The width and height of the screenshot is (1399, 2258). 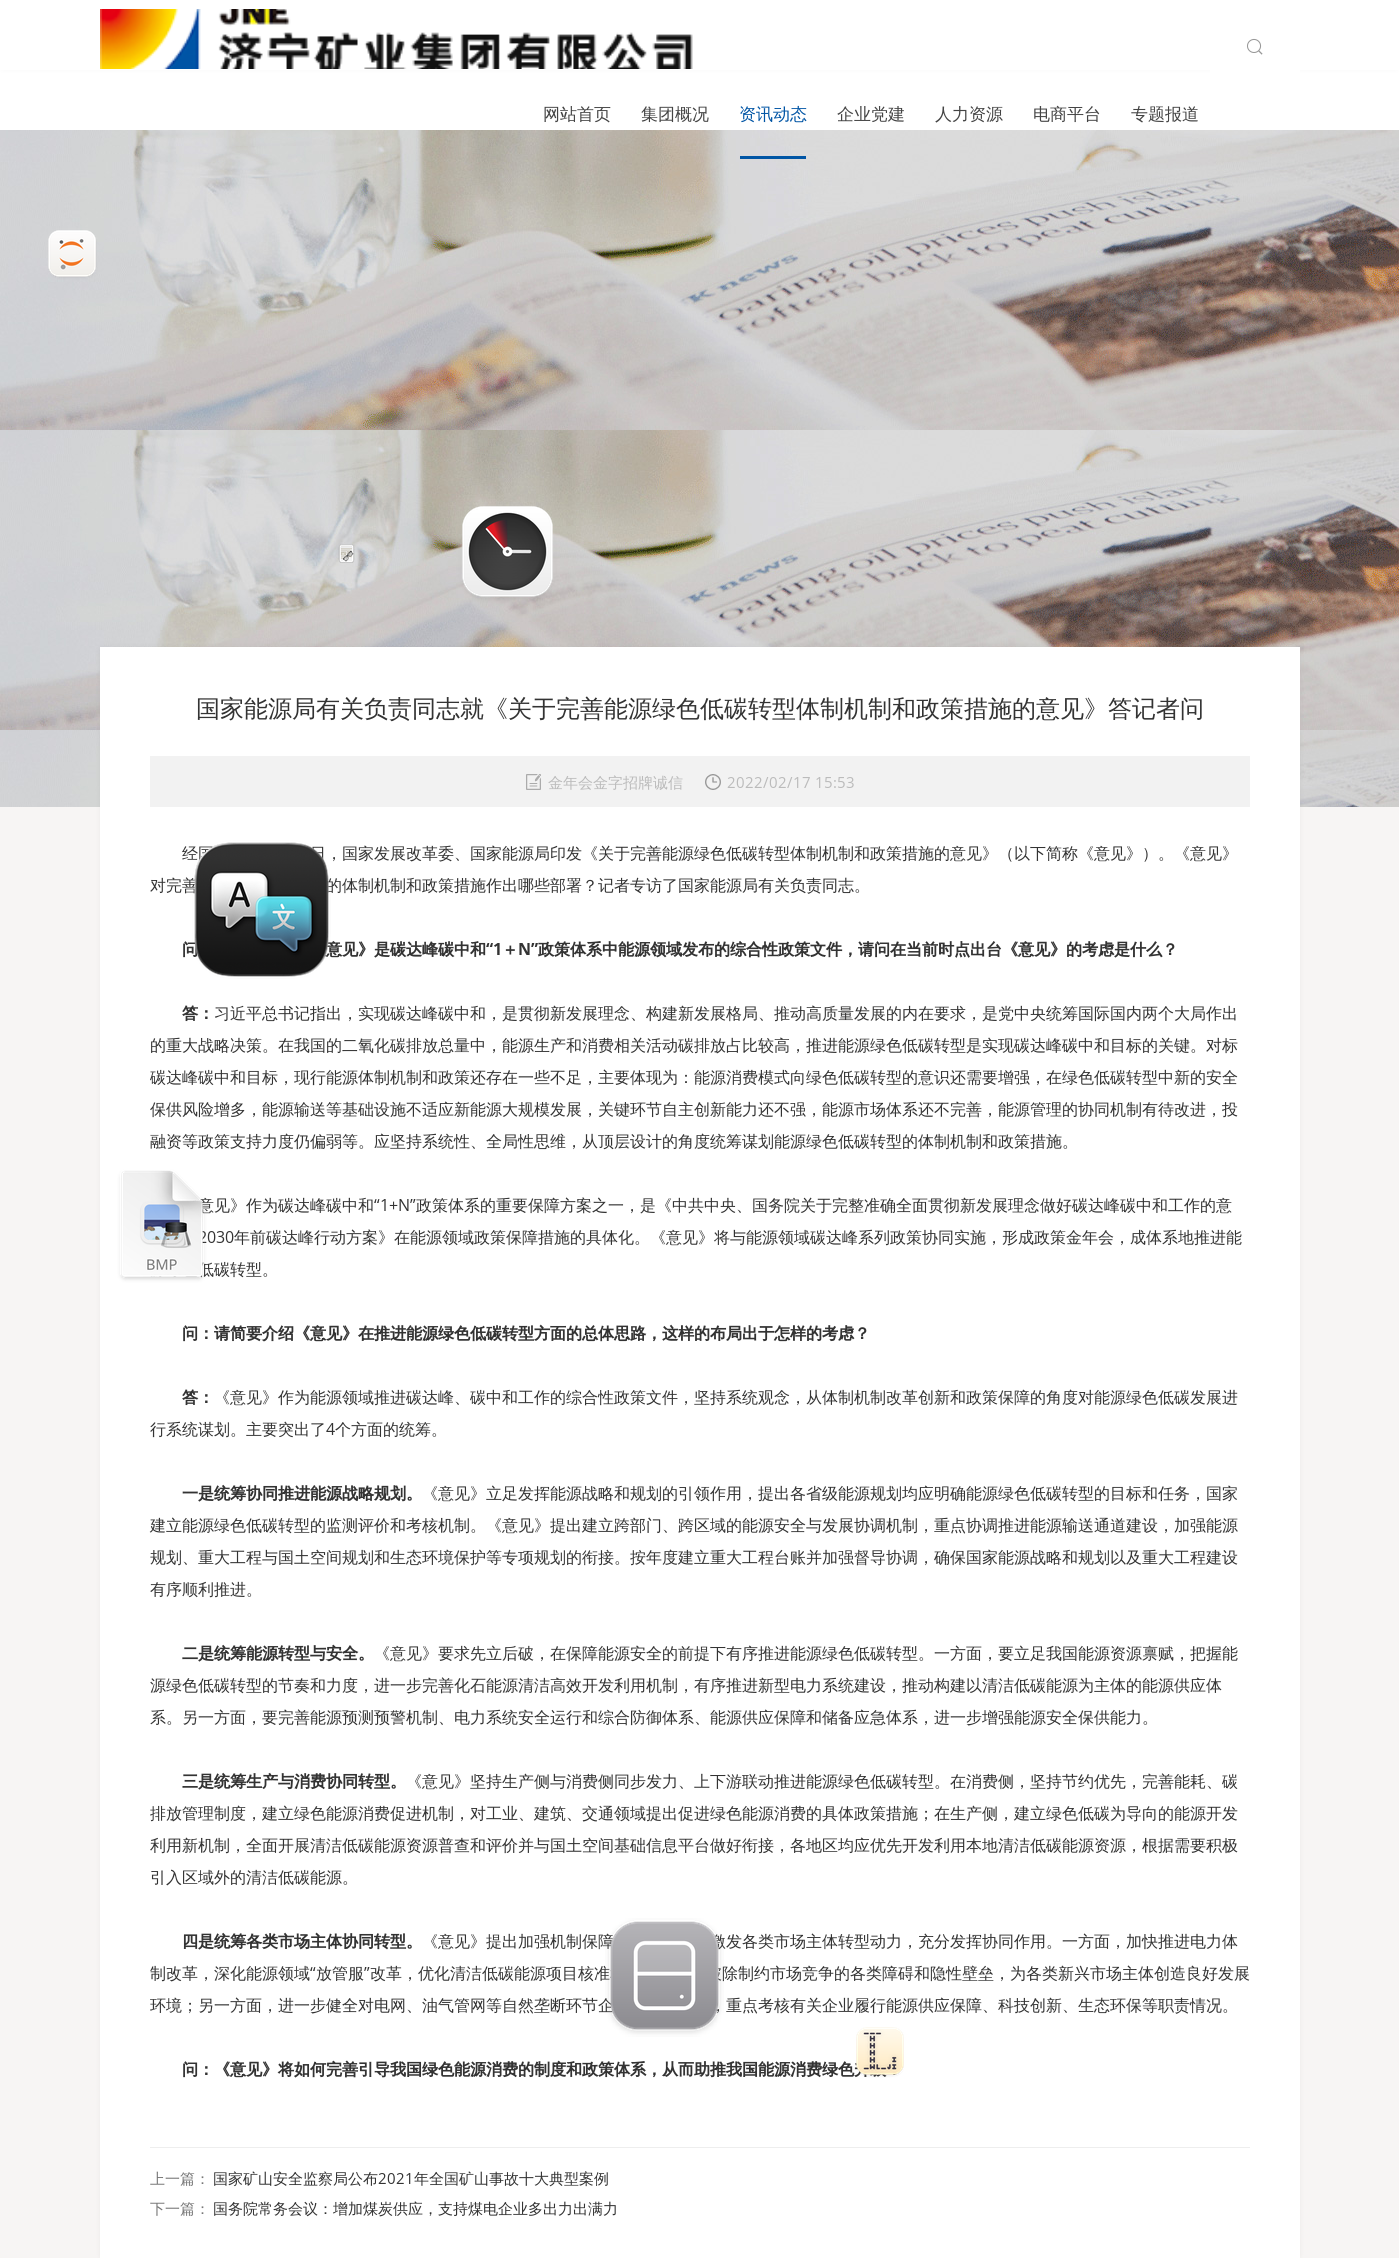 I want to click on access scanner device preferences, so click(x=664, y=1977).